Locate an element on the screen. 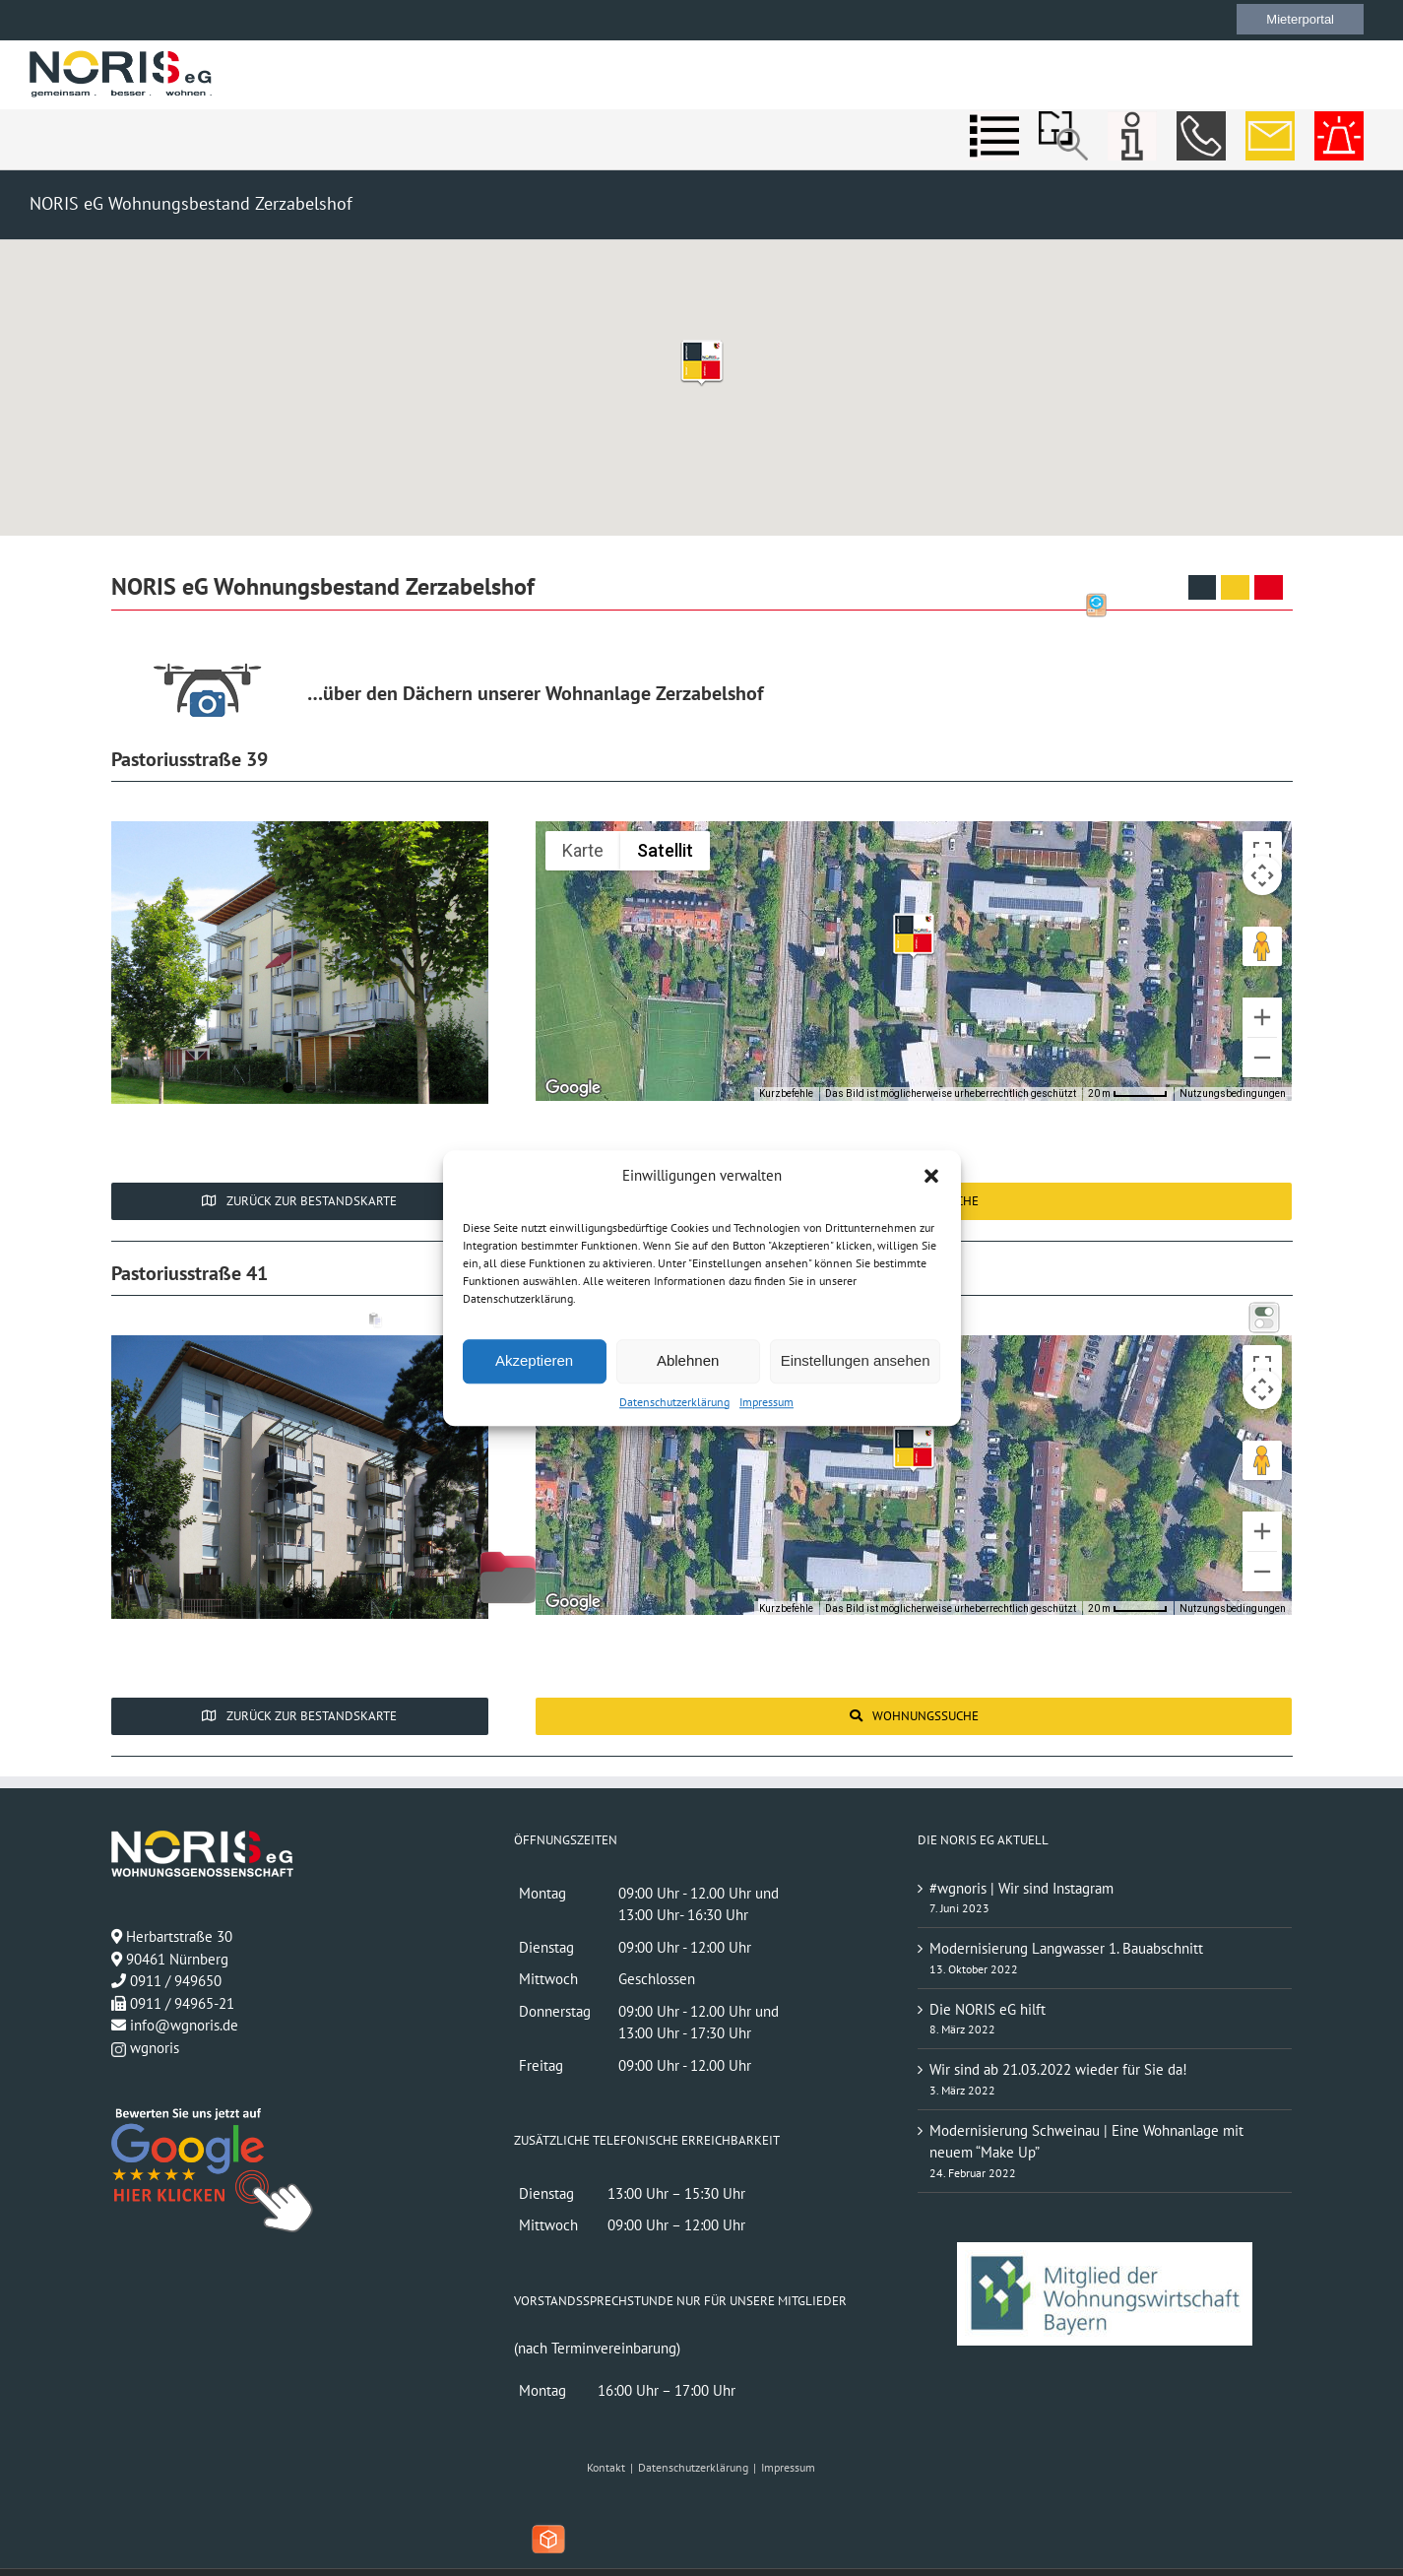 Image resolution: width=1403 pixels, height=2576 pixels. system package updates available is located at coordinates (1096, 605).